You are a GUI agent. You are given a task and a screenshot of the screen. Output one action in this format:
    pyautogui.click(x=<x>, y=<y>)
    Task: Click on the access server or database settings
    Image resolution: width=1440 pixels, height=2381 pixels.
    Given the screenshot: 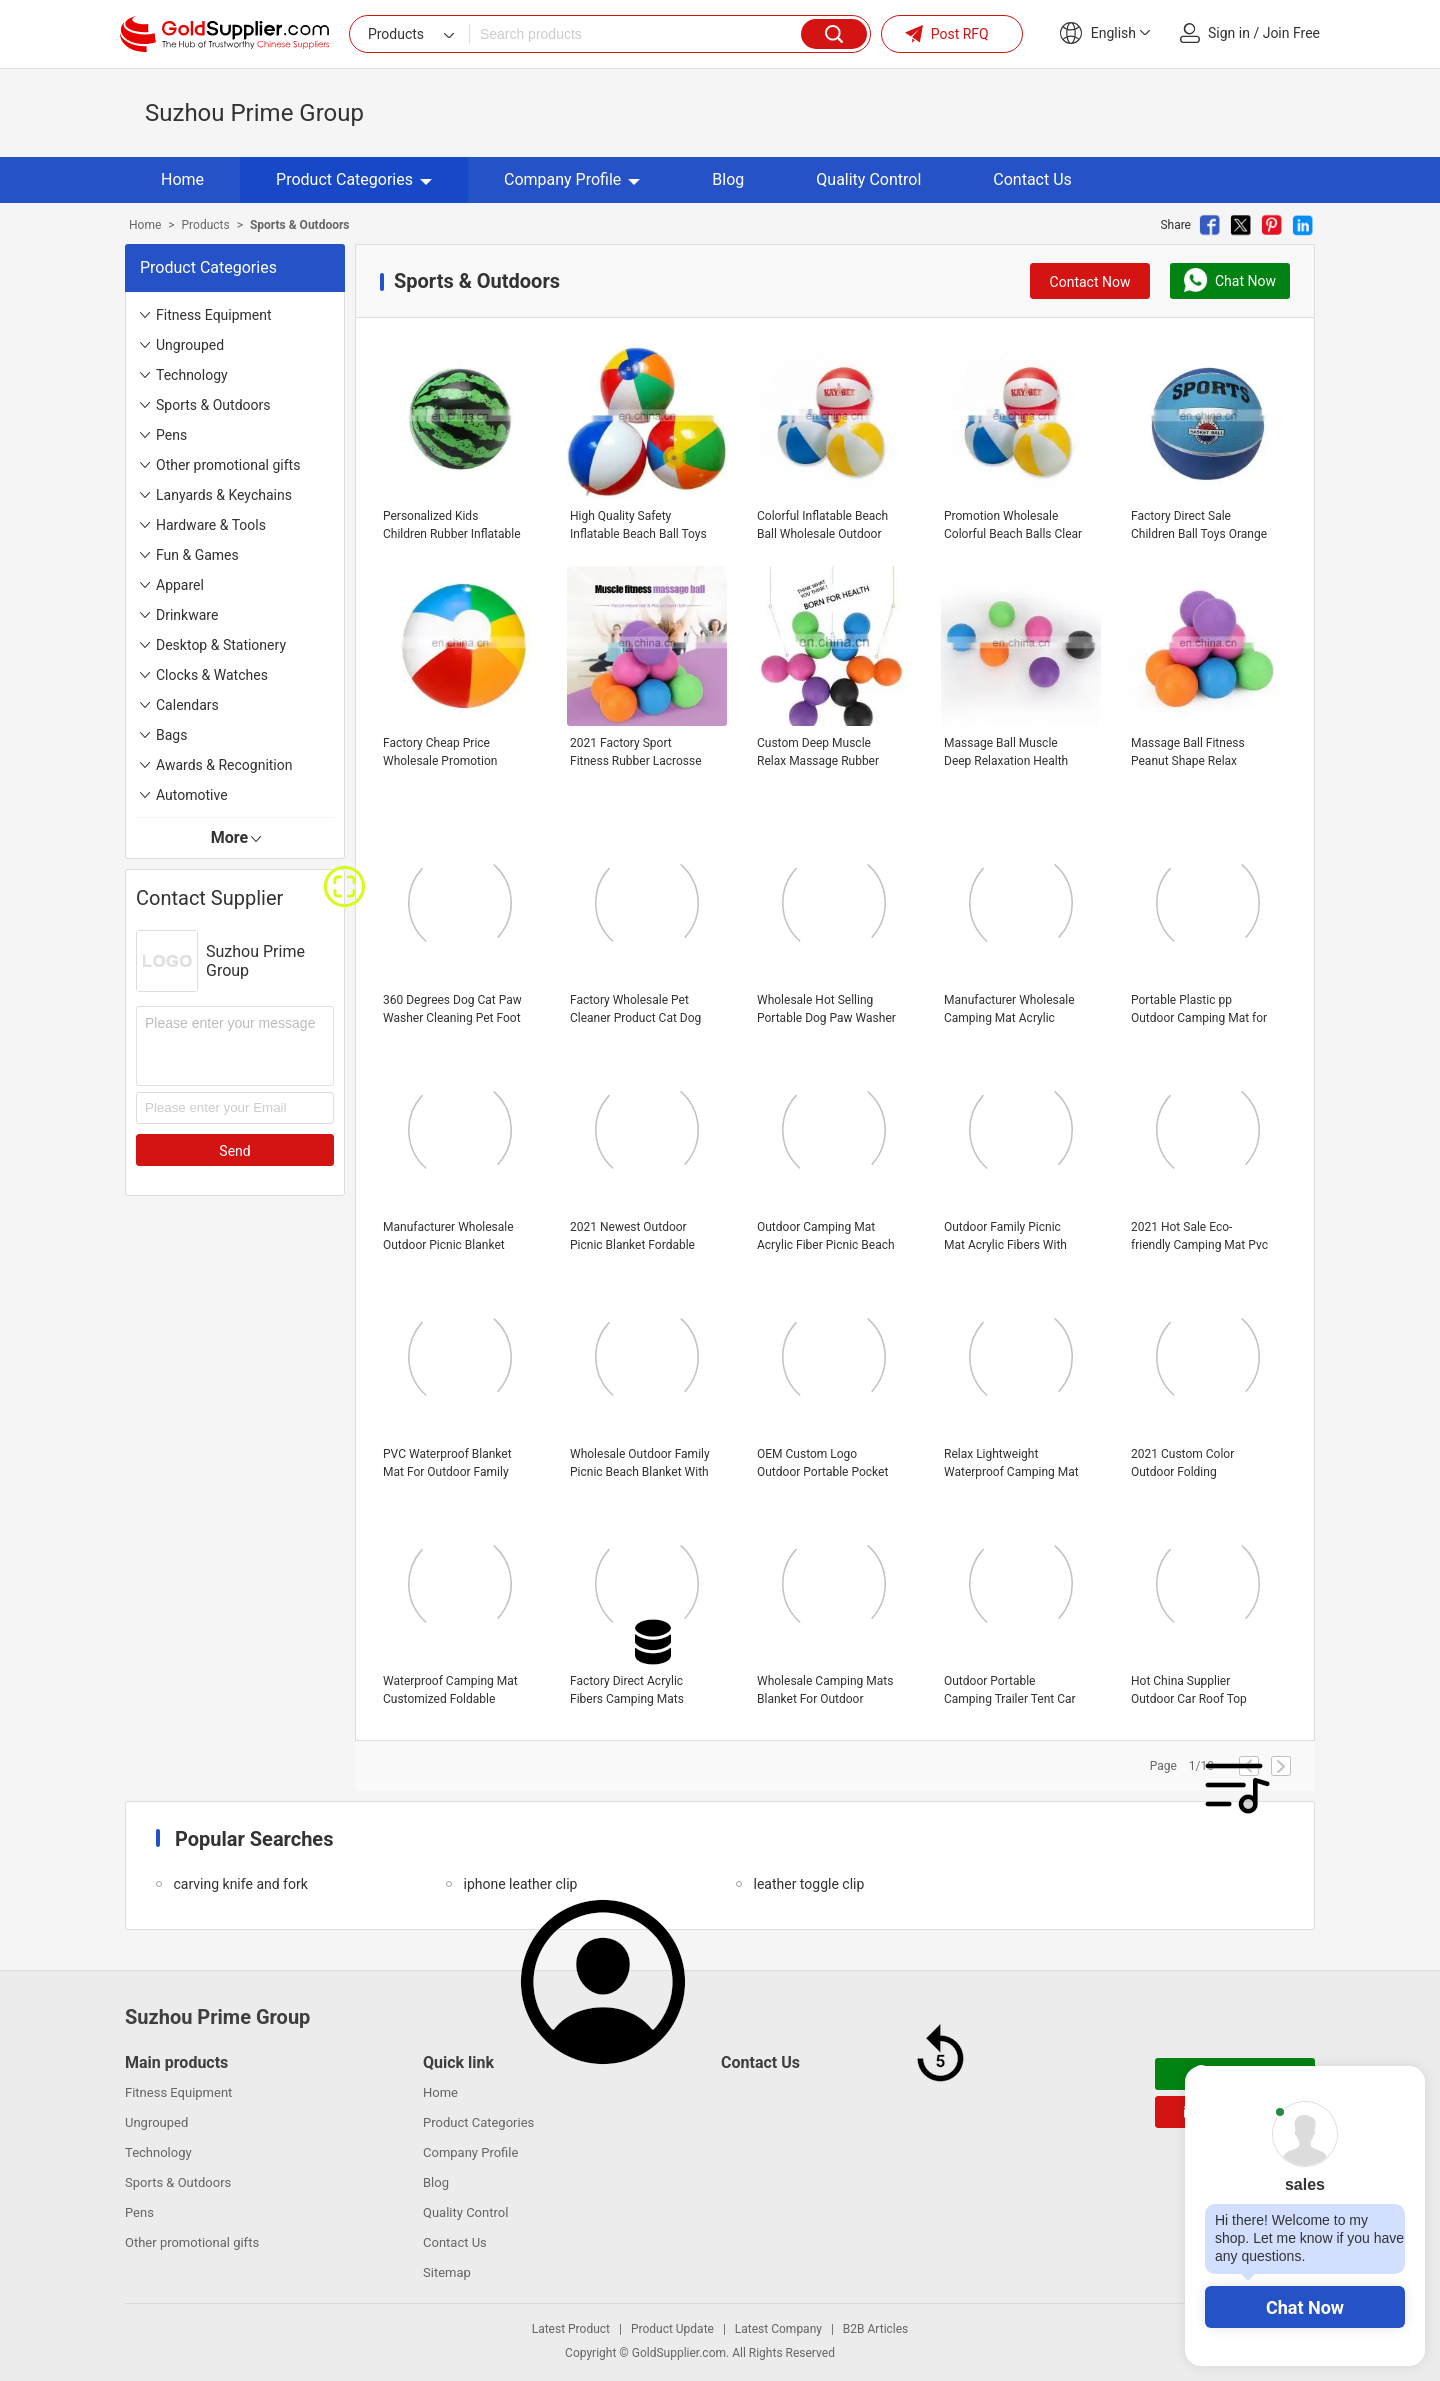 What is the action you would take?
    pyautogui.click(x=653, y=1642)
    